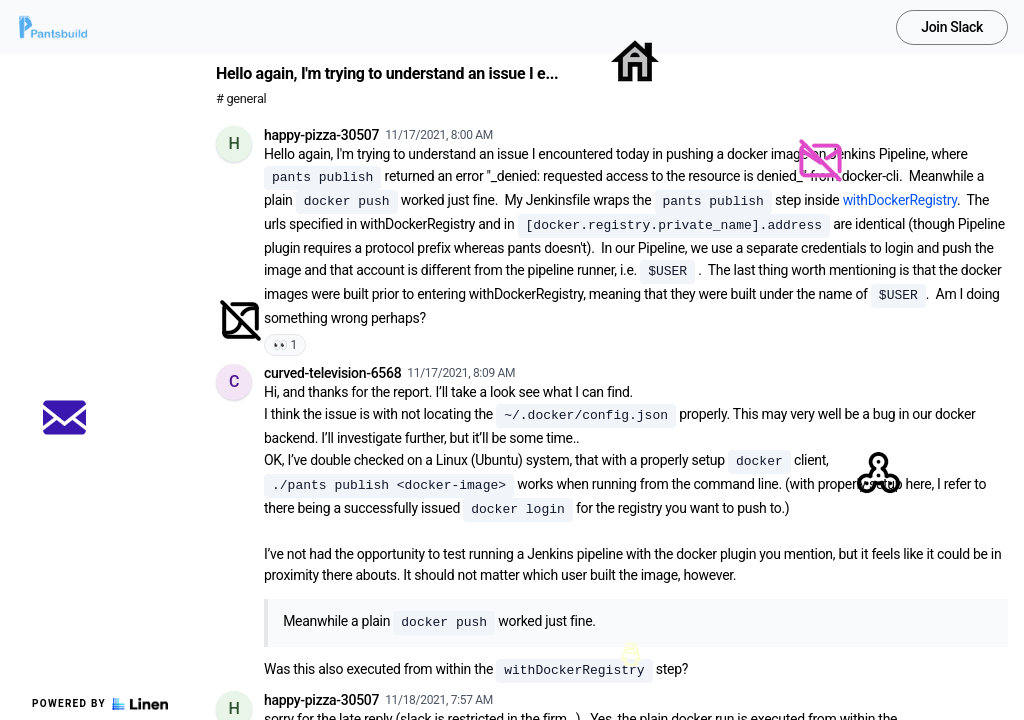 The image size is (1024, 720). Describe the element at coordinates (878, 475) in the screenshot. I see `indicates loading or processing in progress` at that location.